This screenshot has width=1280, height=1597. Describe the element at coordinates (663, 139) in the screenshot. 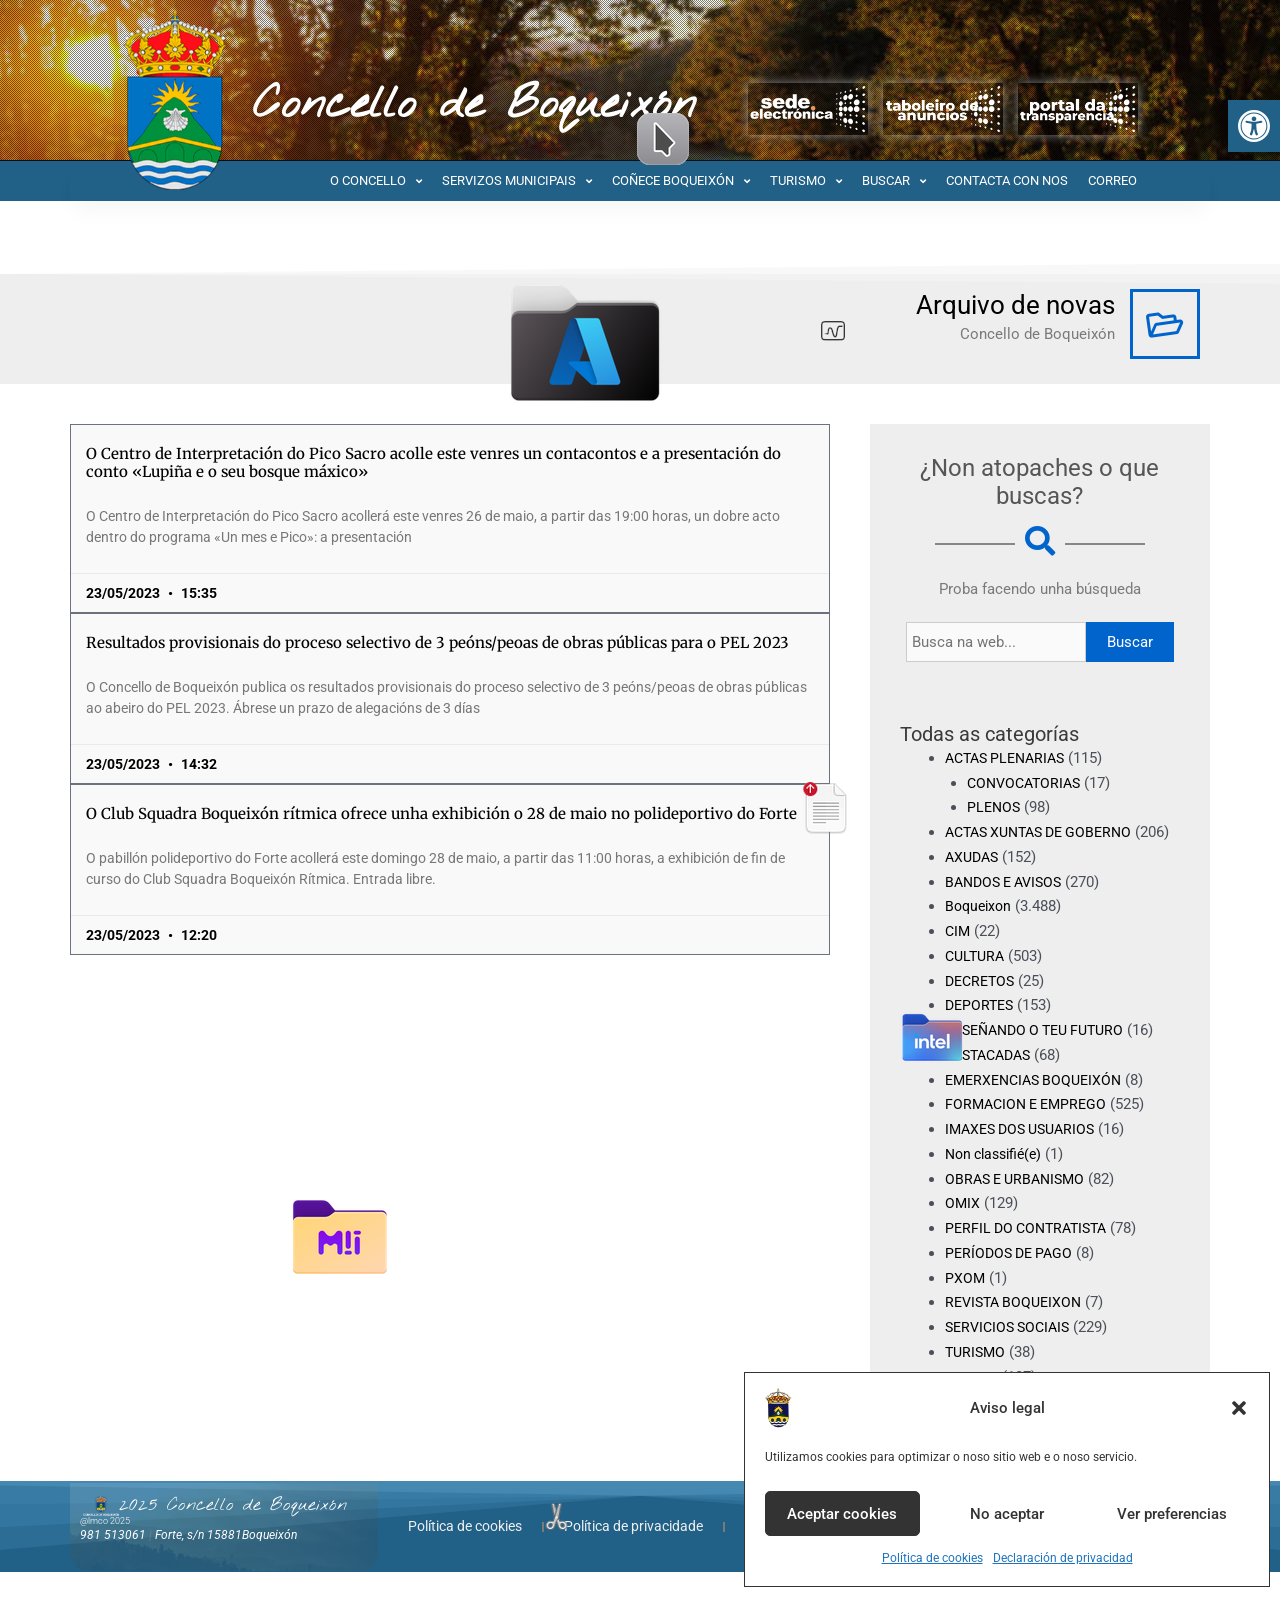

I see `open cursor preferences settings` at that location.